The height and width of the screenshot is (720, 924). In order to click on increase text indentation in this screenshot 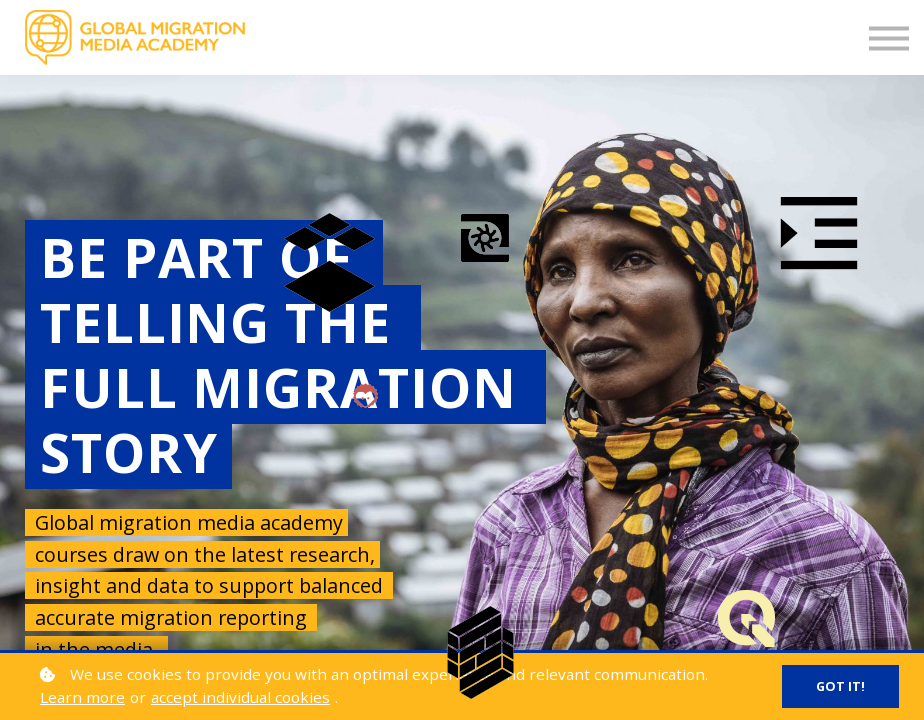, I will do `click(819, 231)`.